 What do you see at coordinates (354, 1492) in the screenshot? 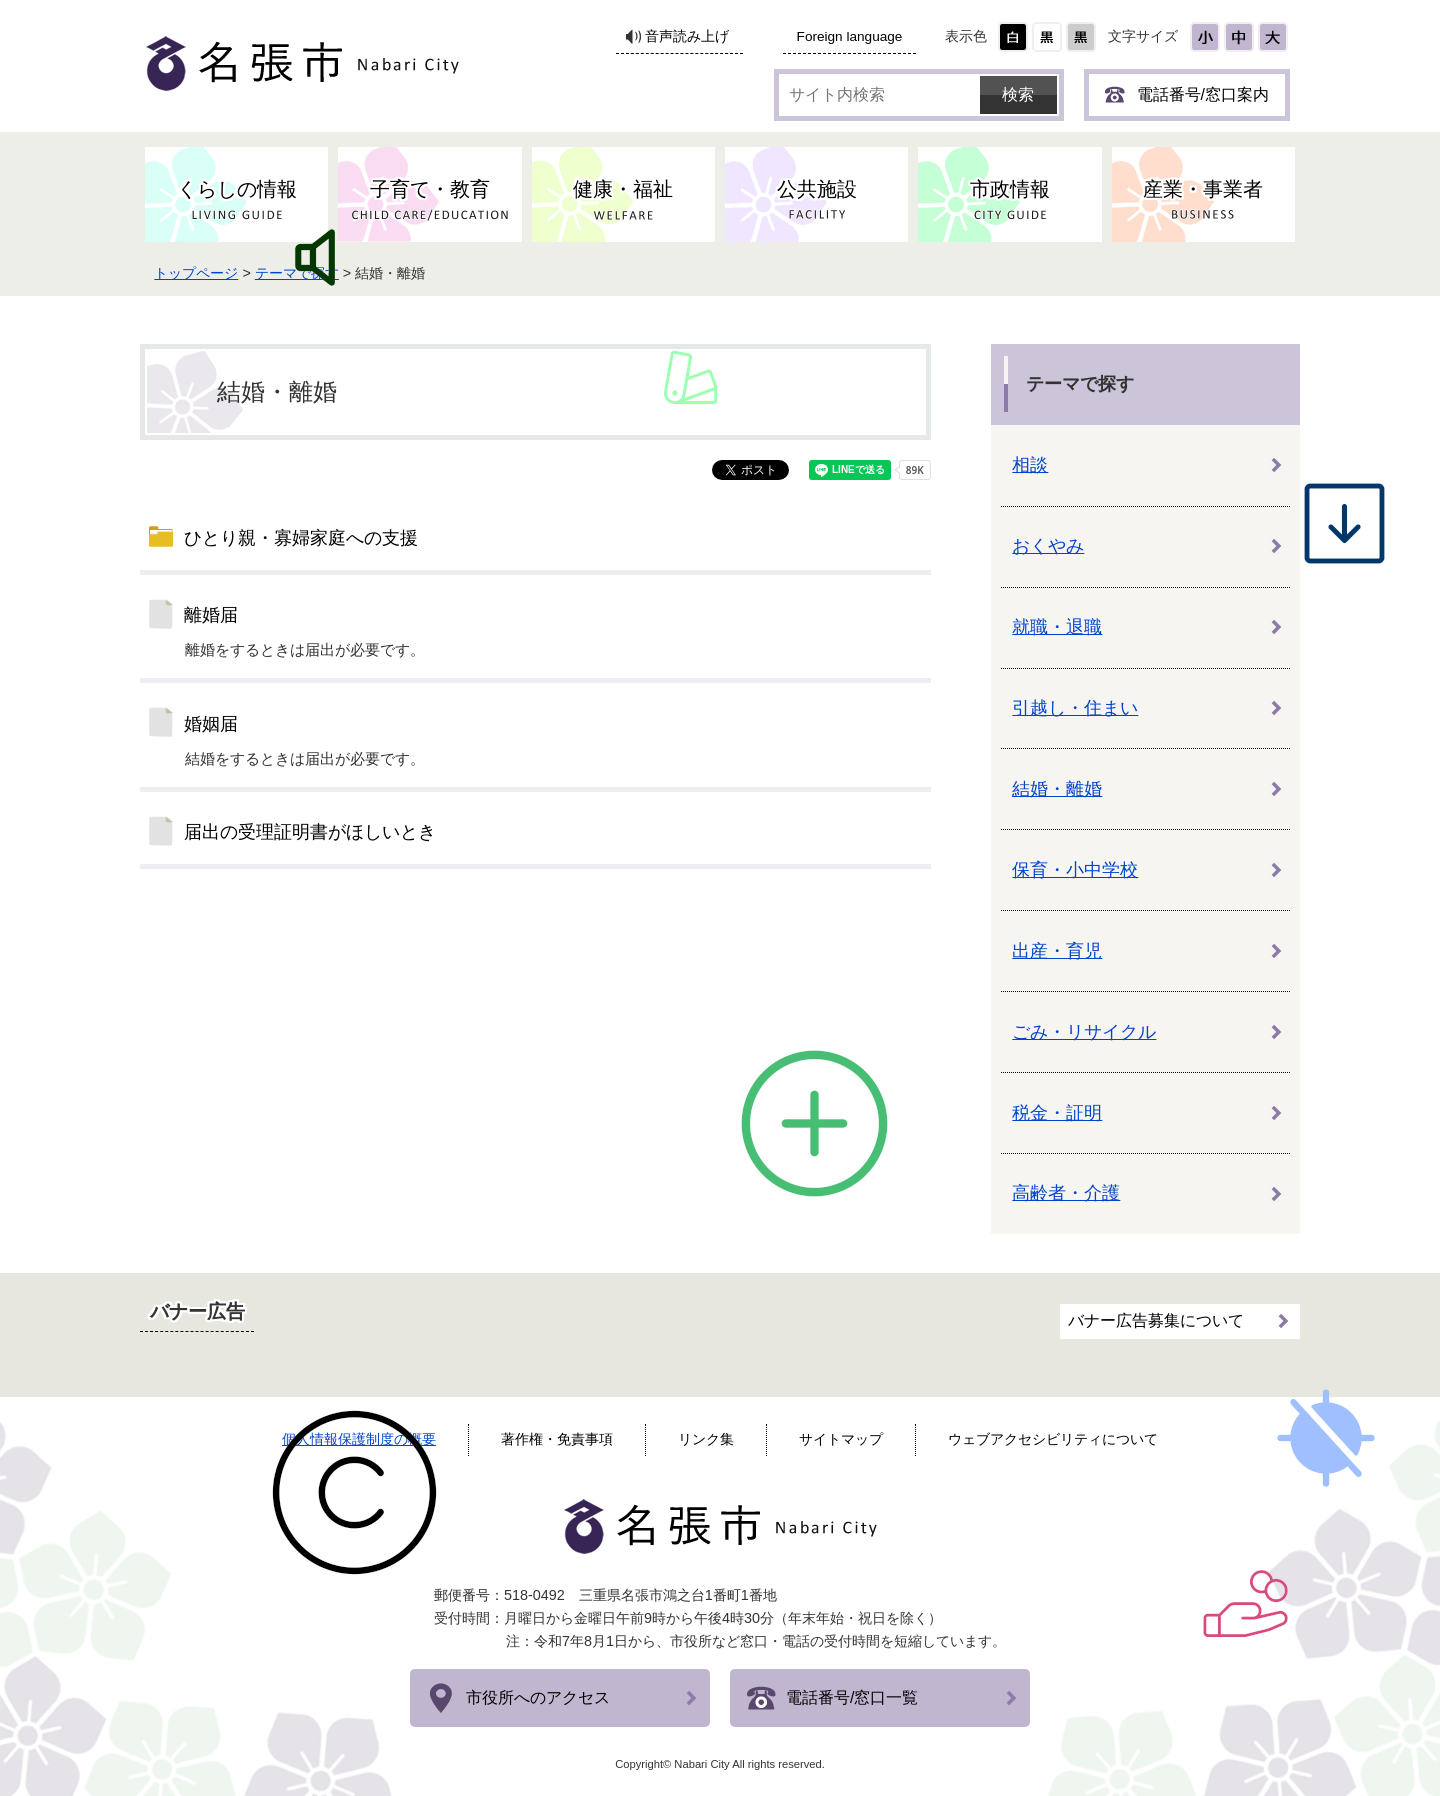
I see `indicates copyrighted content` at bounding box center [354, 1492].